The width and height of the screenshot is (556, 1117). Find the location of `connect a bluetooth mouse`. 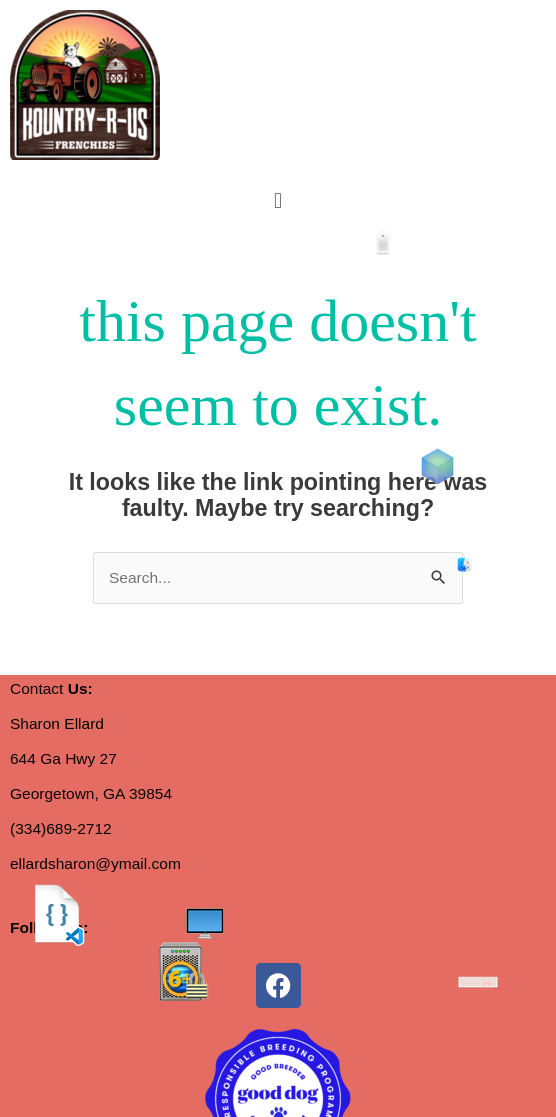

connect a bluetooth mouse is located at coordinates (383, 243).